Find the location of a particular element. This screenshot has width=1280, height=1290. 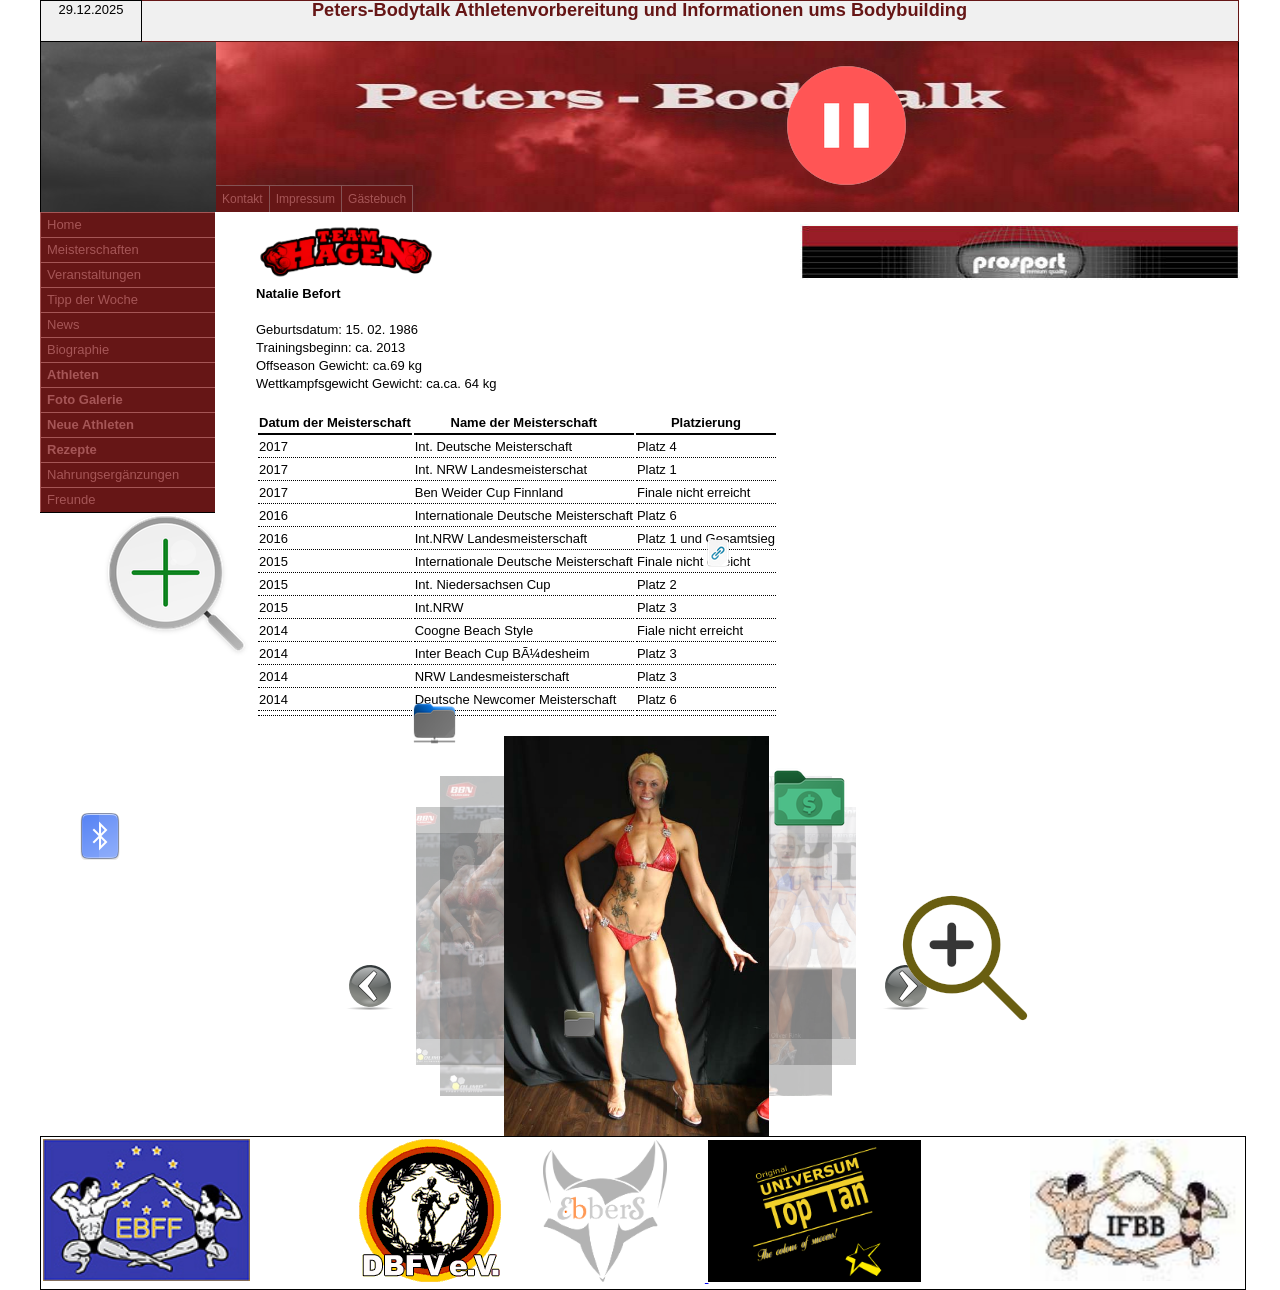

a windows internet shortcut file is located at coordinates (718, 553).